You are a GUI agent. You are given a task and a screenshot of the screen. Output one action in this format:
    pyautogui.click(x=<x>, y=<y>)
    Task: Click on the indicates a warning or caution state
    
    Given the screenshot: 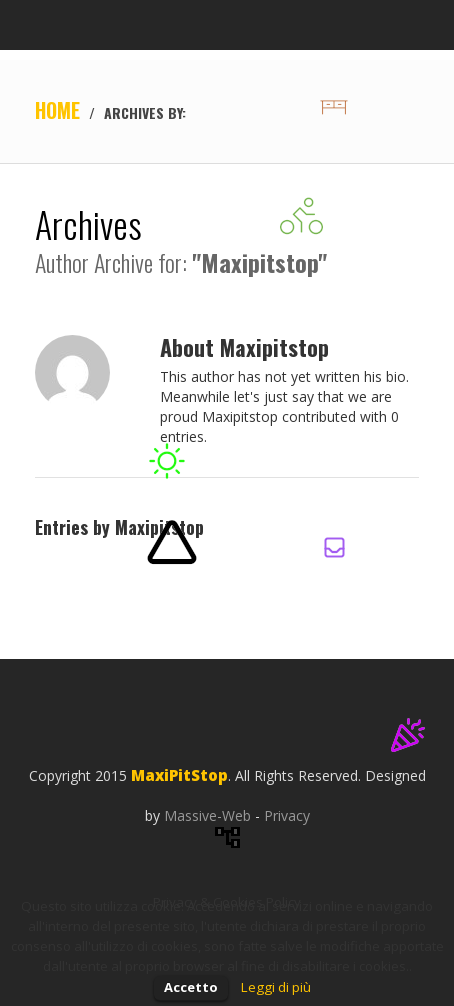 What is the action you would take?
    pyautogui.click(x=172, y=543)
    